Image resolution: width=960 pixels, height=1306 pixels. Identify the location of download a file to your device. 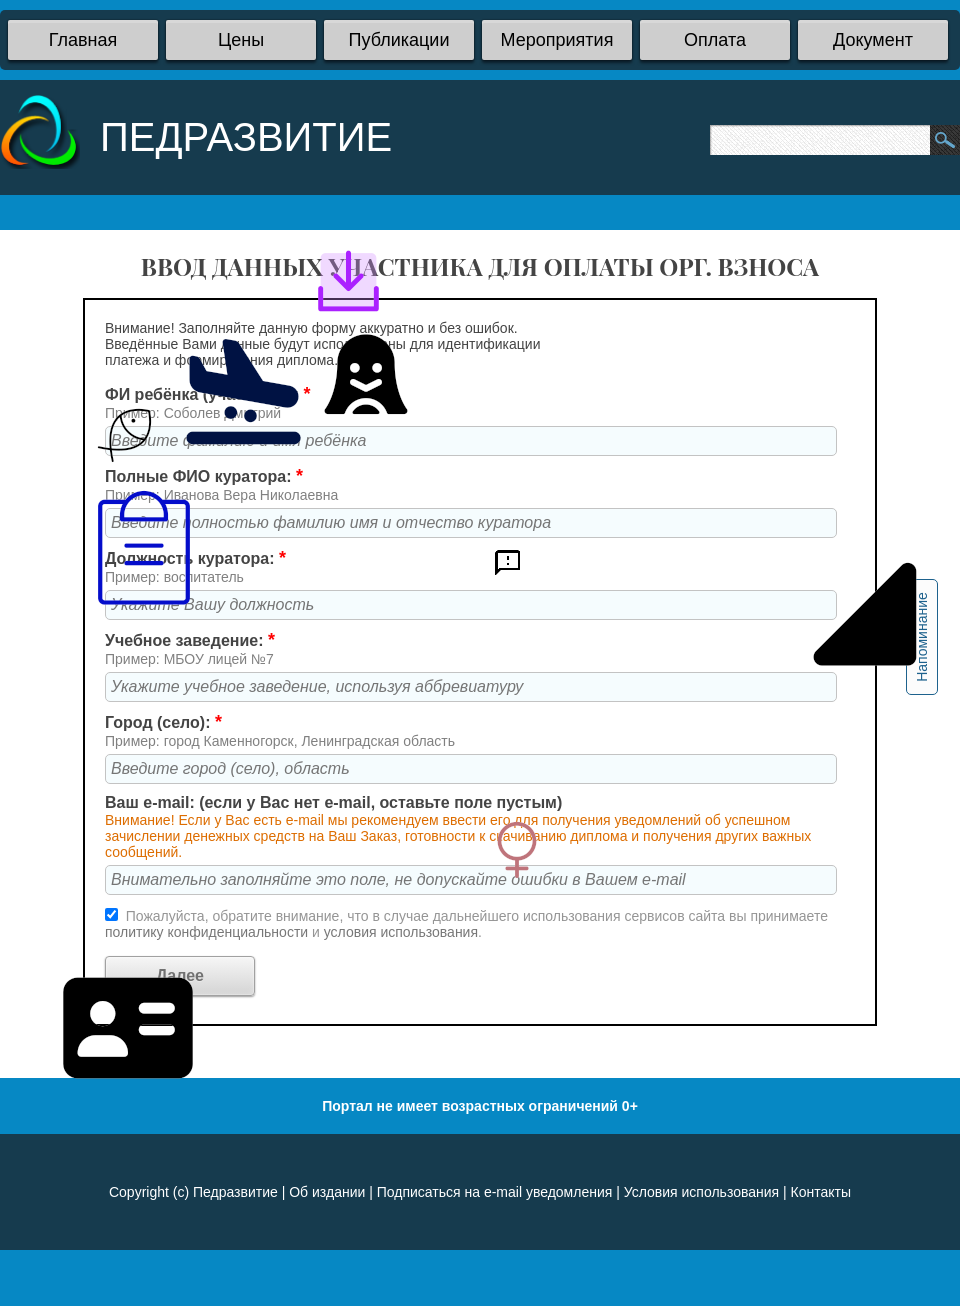
(348, 283).